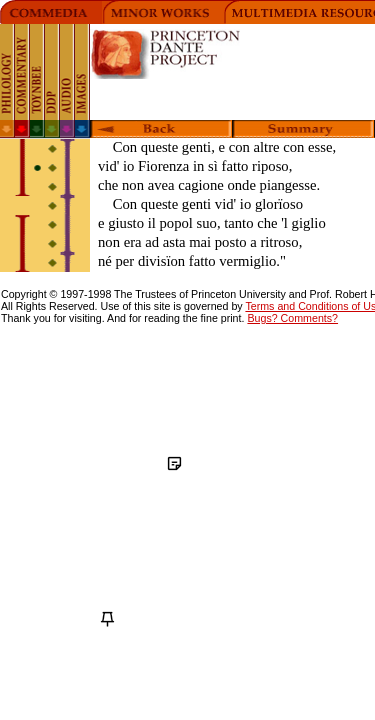  What do you see at coordinates (107, 618) in the screenshot?
I see `pin an item to keep it visible` at bounding box center [107, 618].